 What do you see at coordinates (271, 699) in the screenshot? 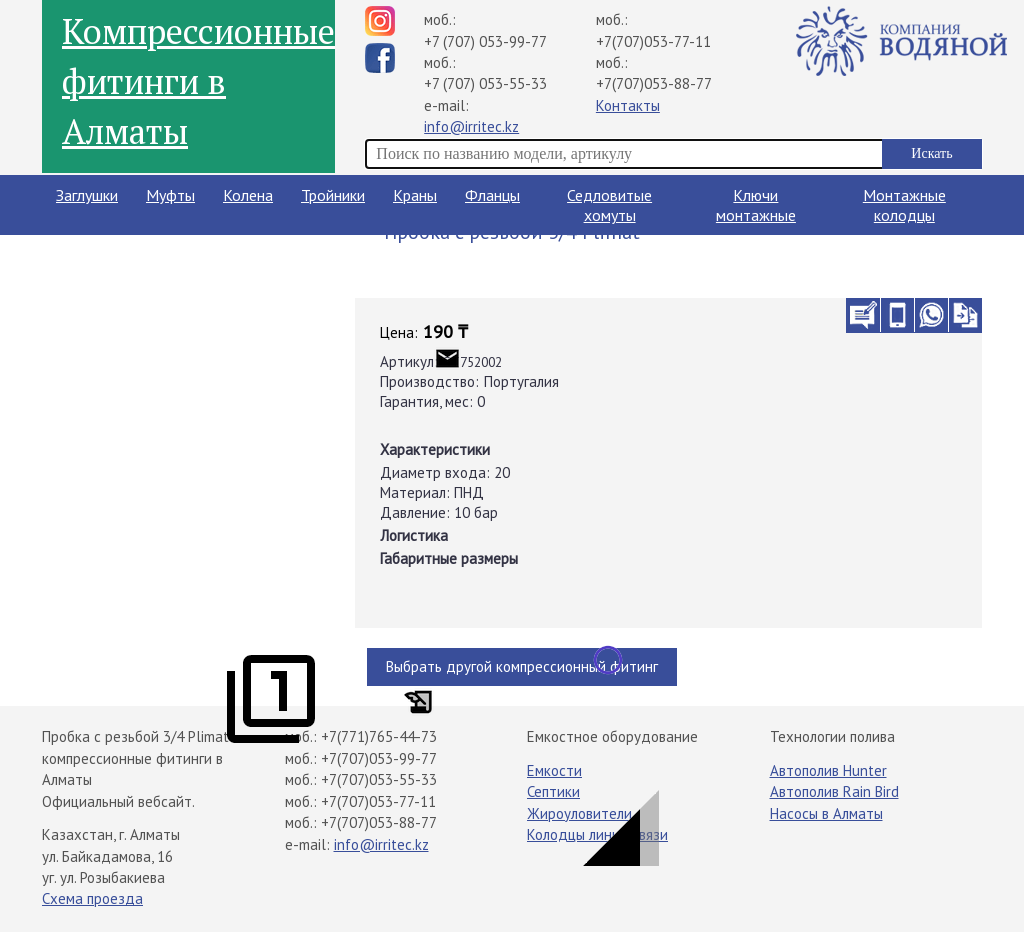
I see `indicates the first item in a numbered sequence` at bounding box center [271, 699].